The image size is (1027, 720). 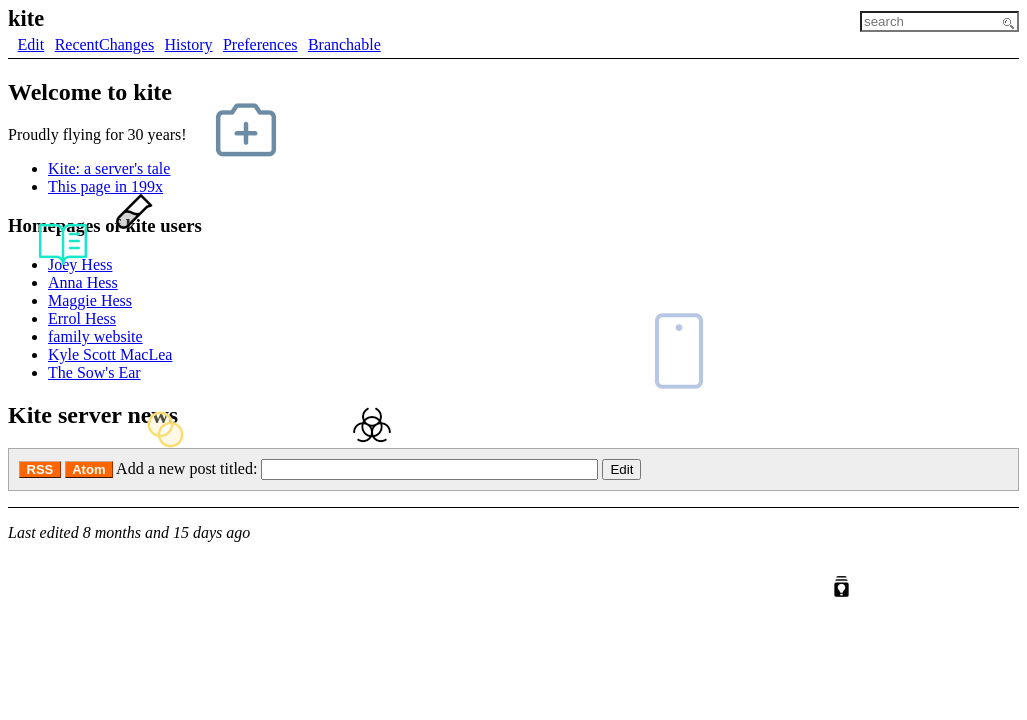 I want to click on access device camera through mobile, so click(x=679, y=351).